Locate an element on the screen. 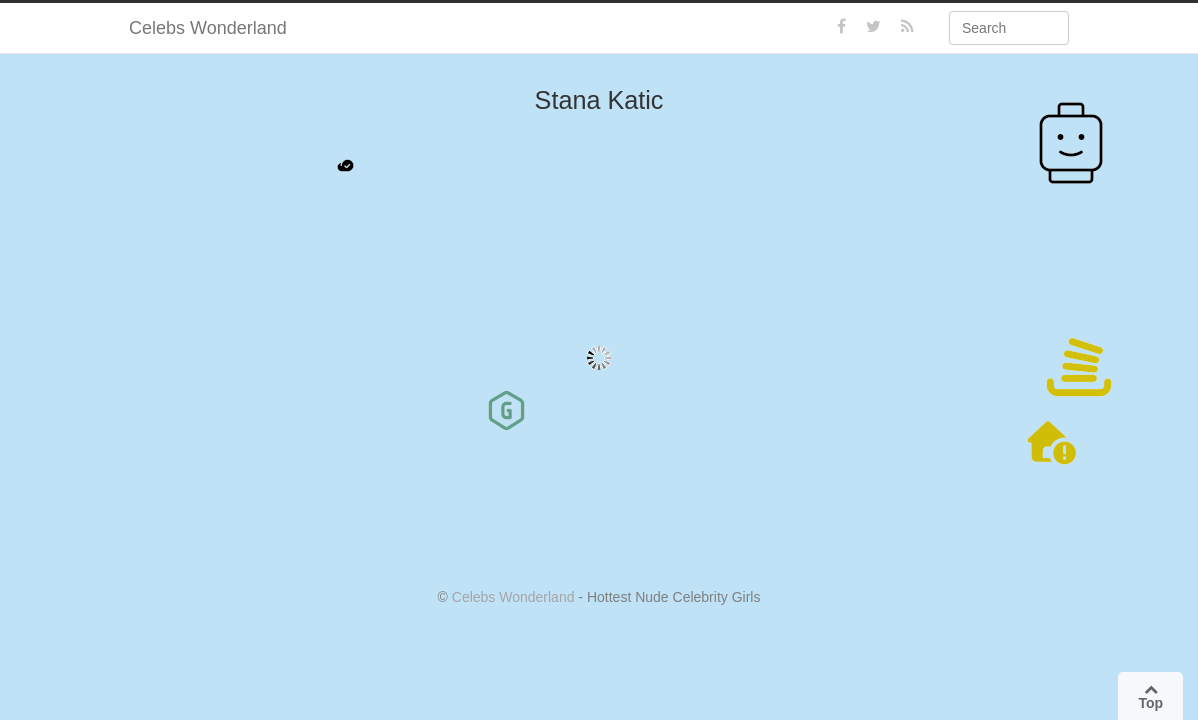 The width and height of the screenshot is (1198, 720). file successfully uploaded to cloud storage is located at coordinates (345, 165).